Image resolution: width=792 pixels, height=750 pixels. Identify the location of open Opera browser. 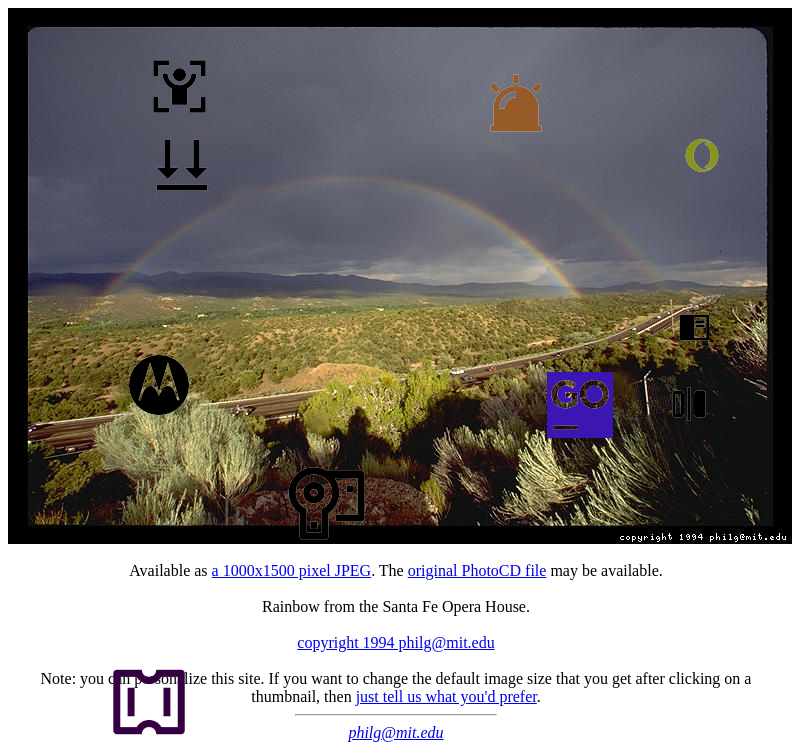
(702, 156).